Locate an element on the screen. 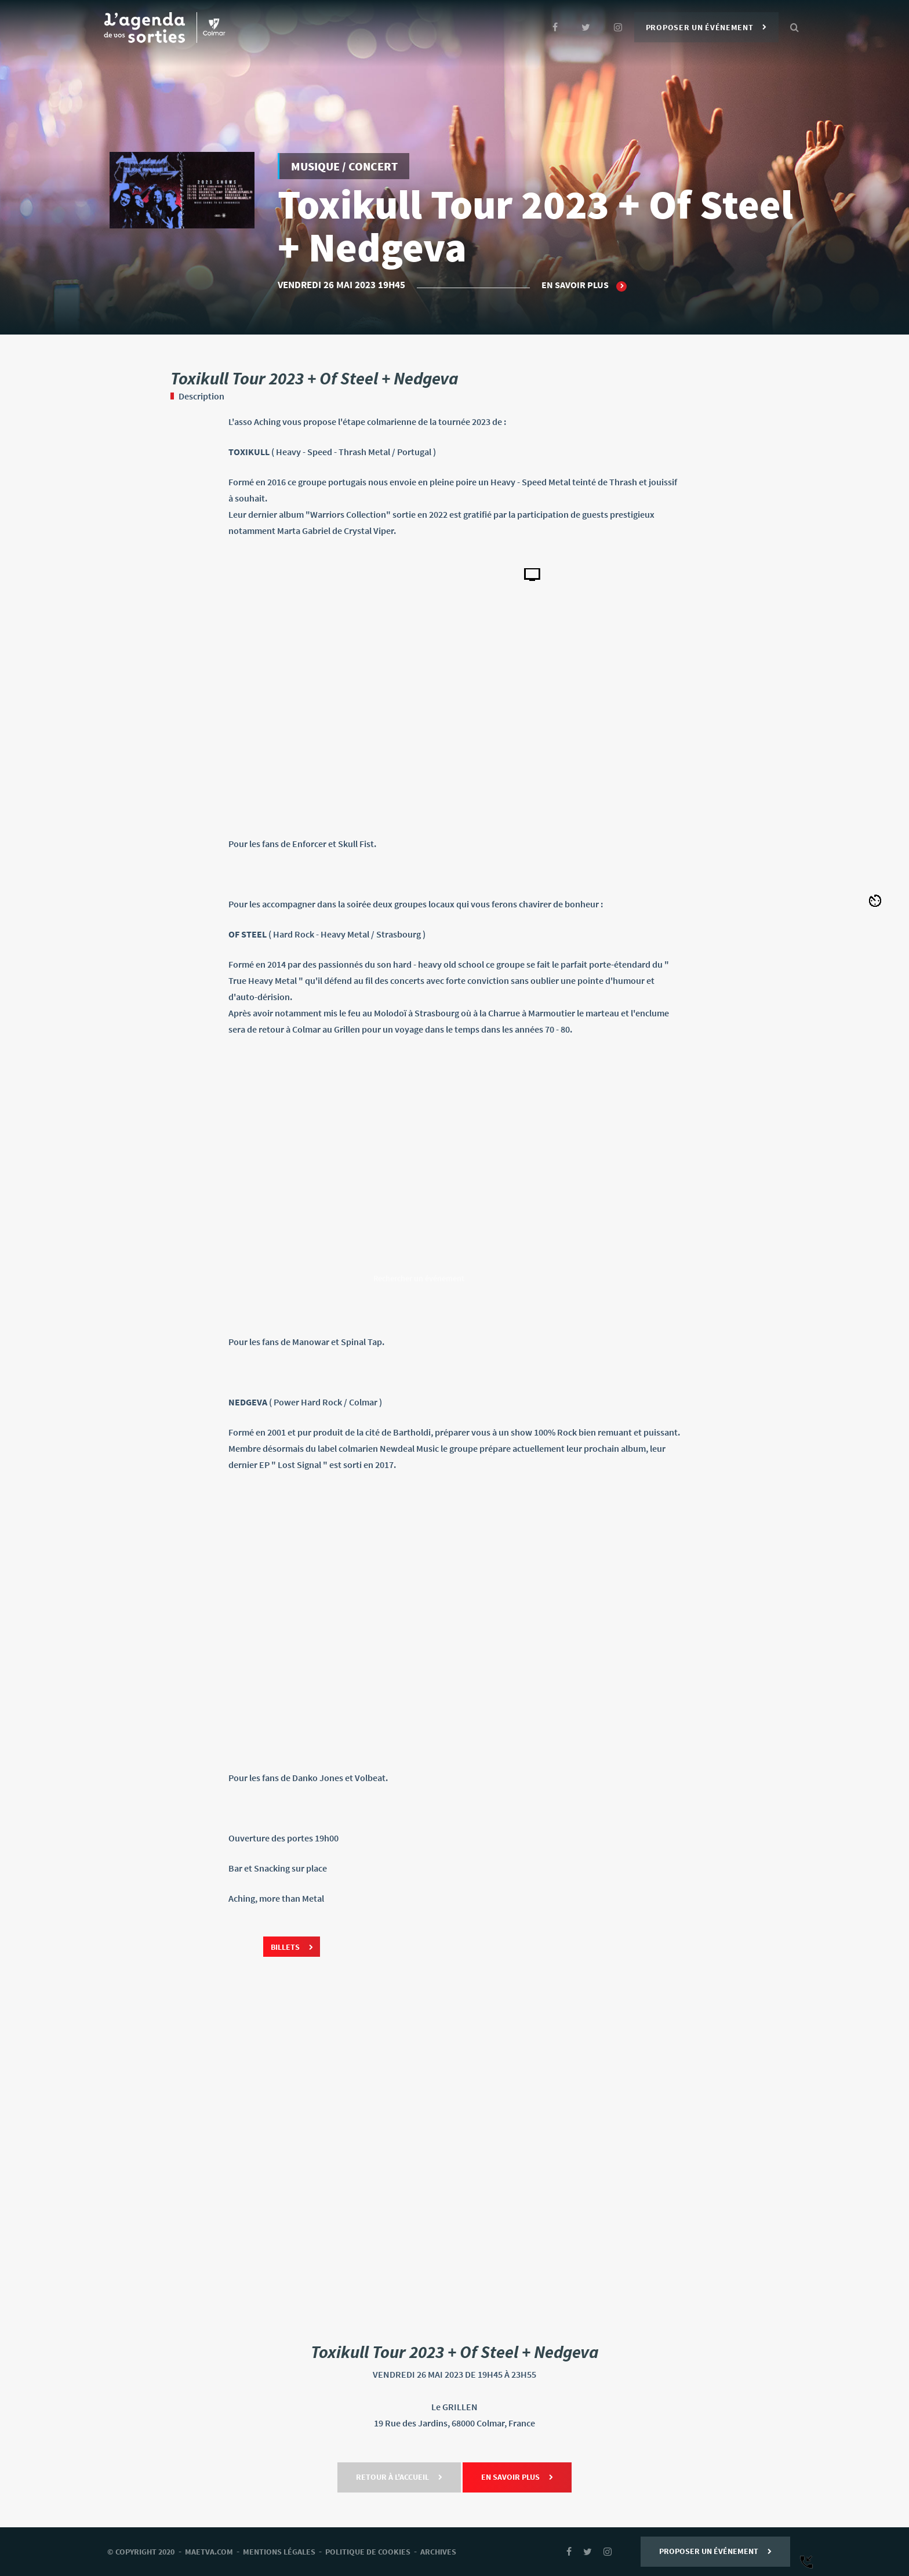 The height and width of the screenshot is (2576, 909). set or view a countdown timer is located at coordinates (875, 900).